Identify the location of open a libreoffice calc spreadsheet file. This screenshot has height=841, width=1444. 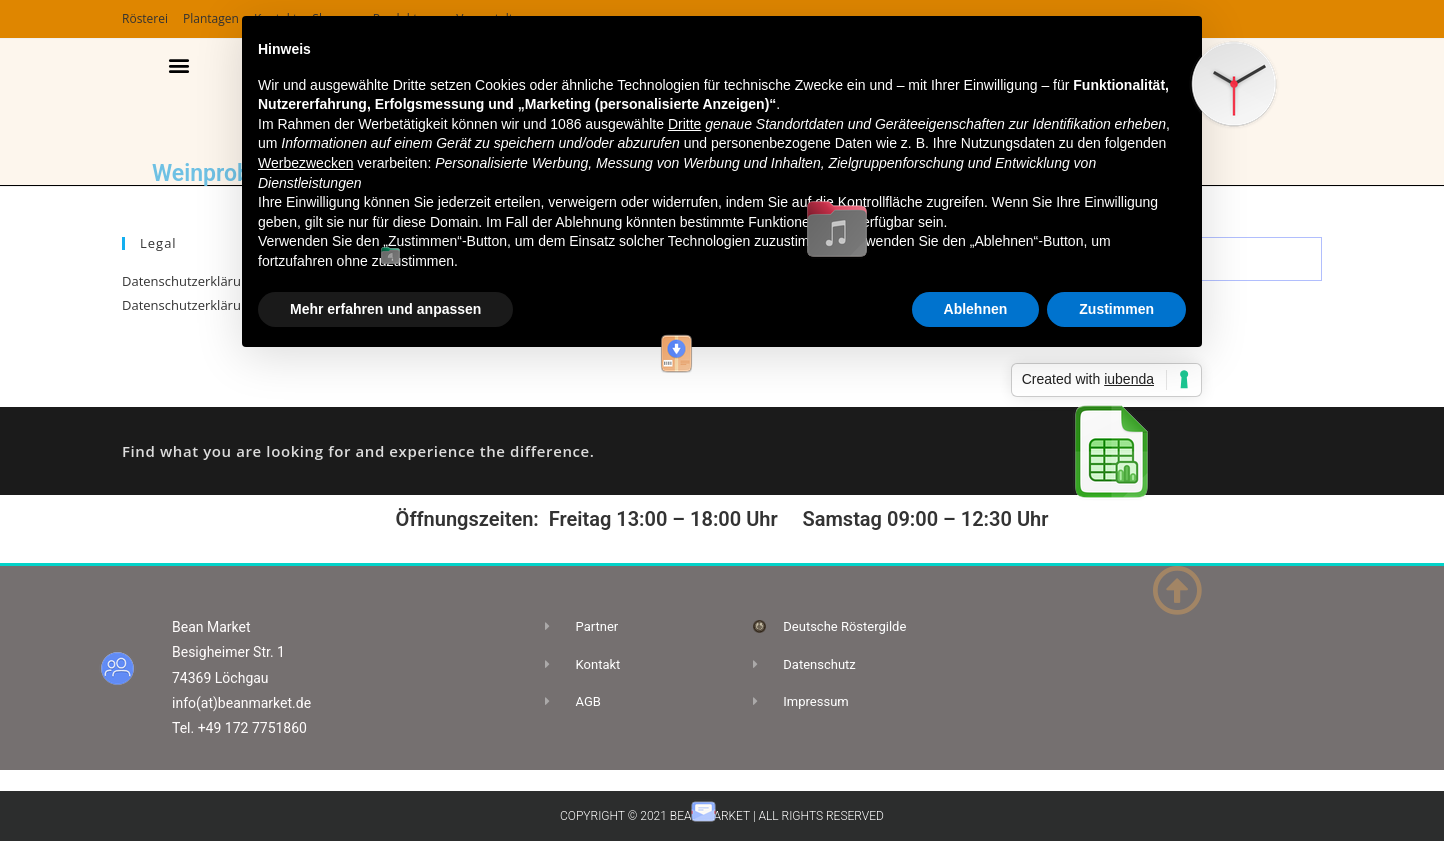
(1111, 451).